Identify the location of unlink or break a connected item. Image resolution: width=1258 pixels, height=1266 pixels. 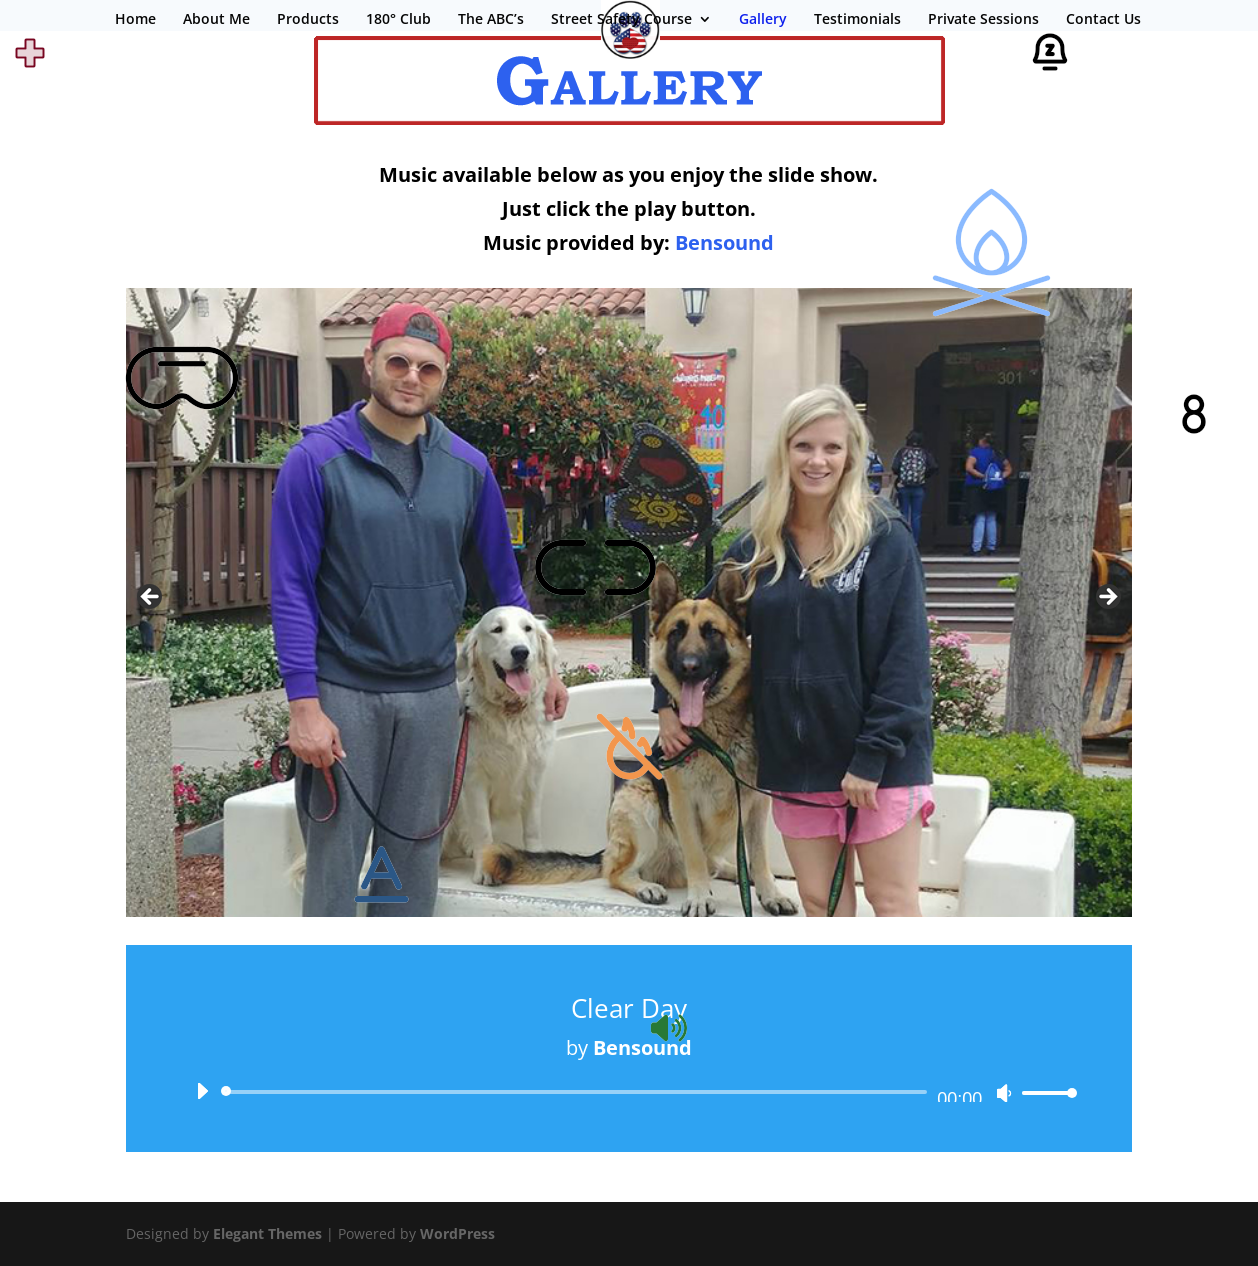
(595, 567).